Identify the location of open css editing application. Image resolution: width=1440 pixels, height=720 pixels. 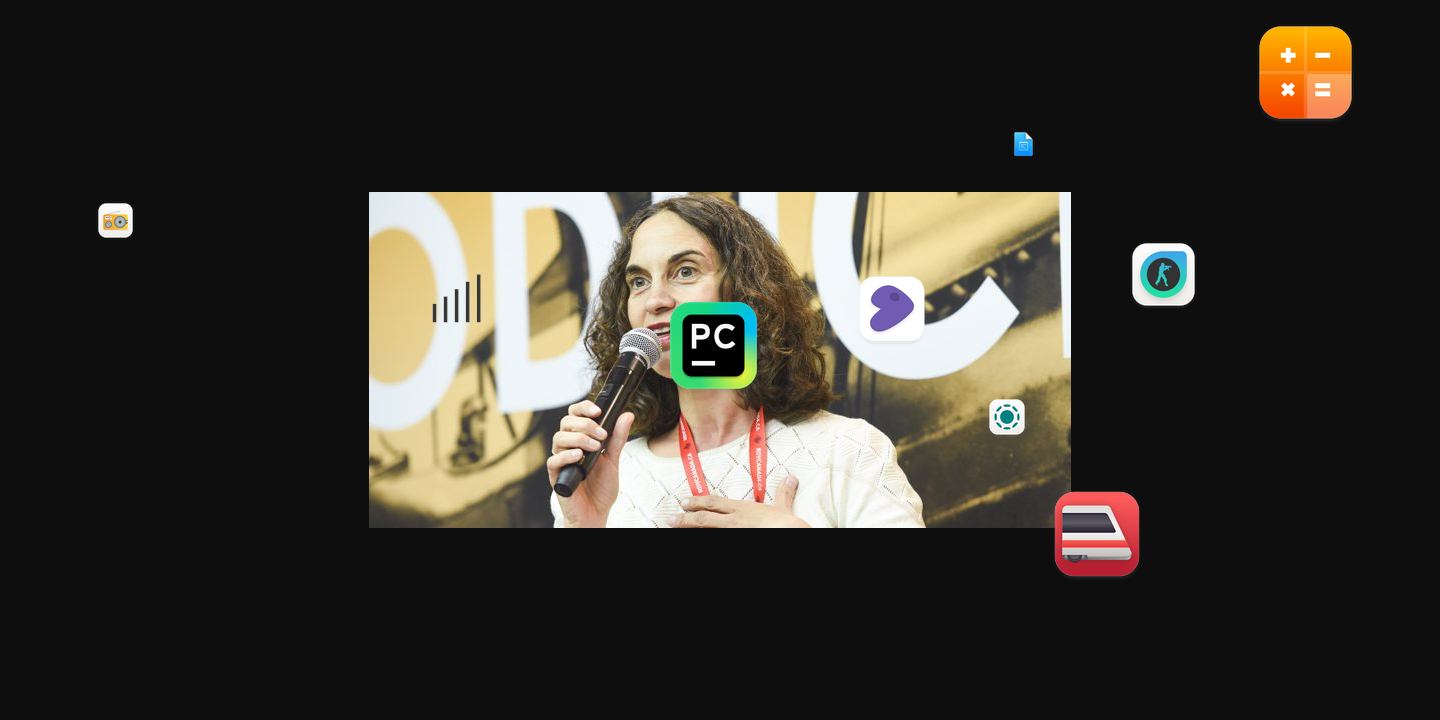
(1163, 274).